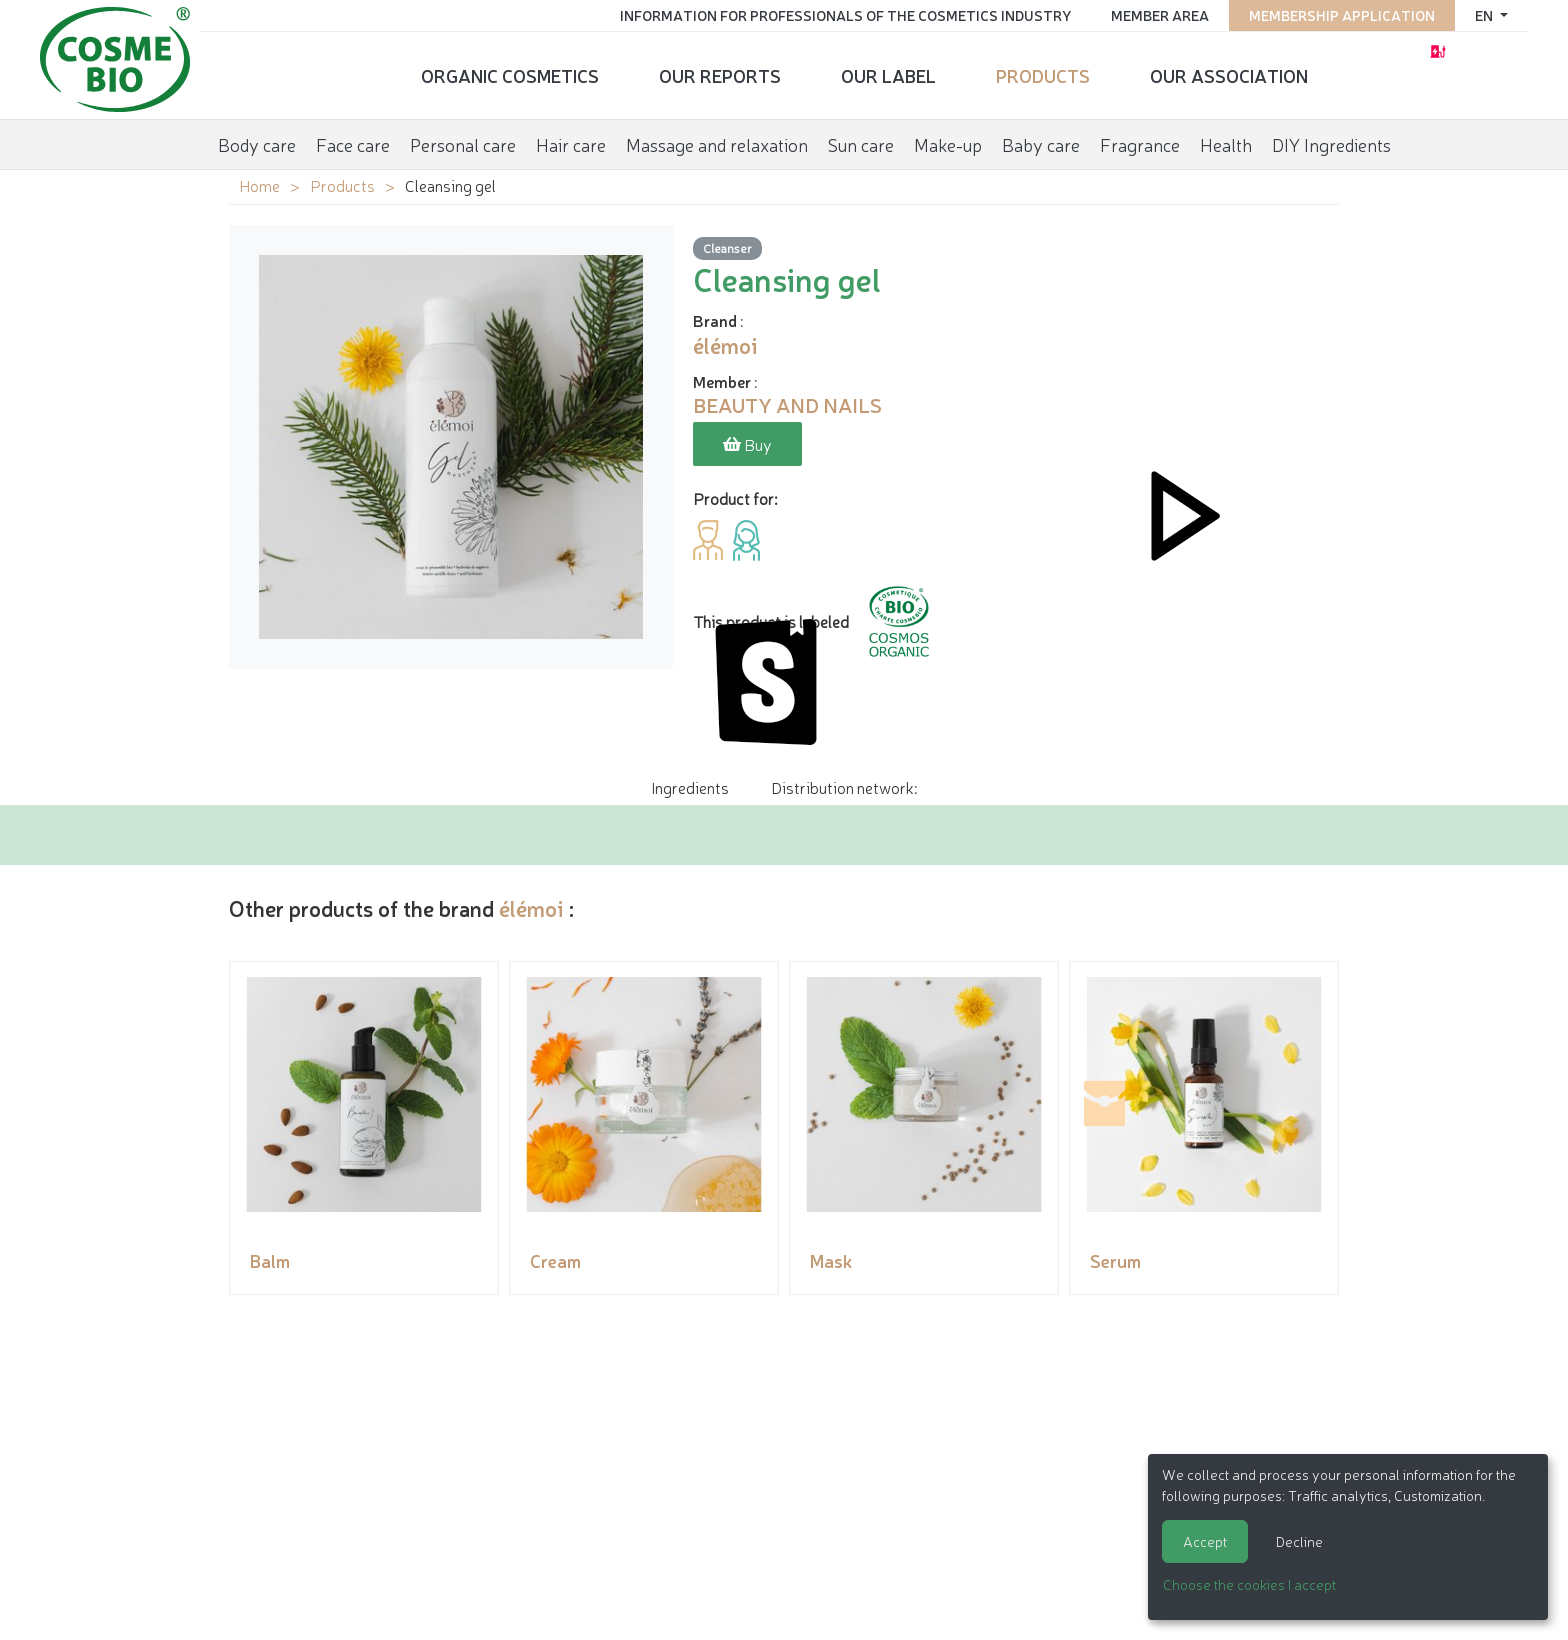 The image size is (1568, 1640). Describe the element at coordinates (1104, 1103) in the screenshot. I see `send a red packet or digital gift money` at that location.